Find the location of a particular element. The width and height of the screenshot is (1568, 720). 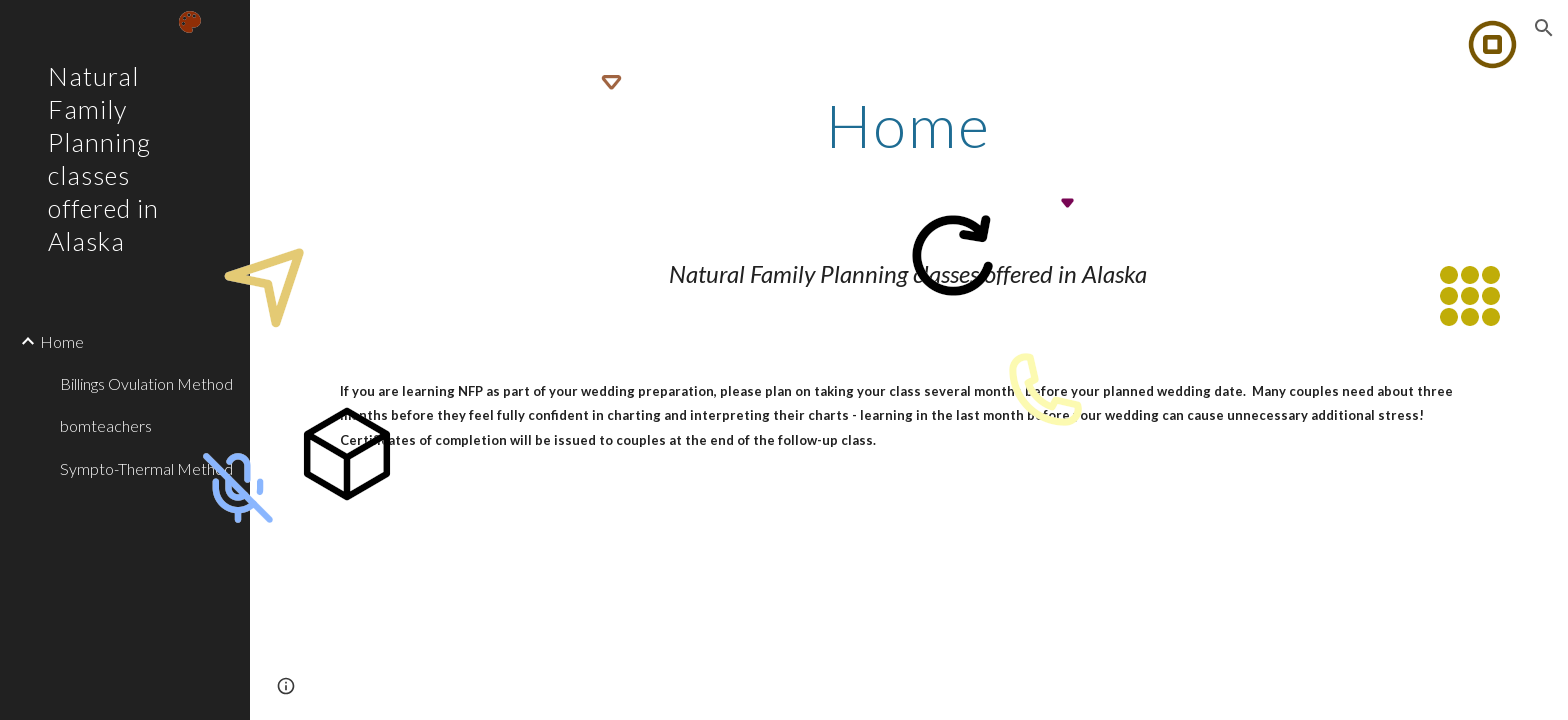

mute your microphone is located at coordinates (238, 488).